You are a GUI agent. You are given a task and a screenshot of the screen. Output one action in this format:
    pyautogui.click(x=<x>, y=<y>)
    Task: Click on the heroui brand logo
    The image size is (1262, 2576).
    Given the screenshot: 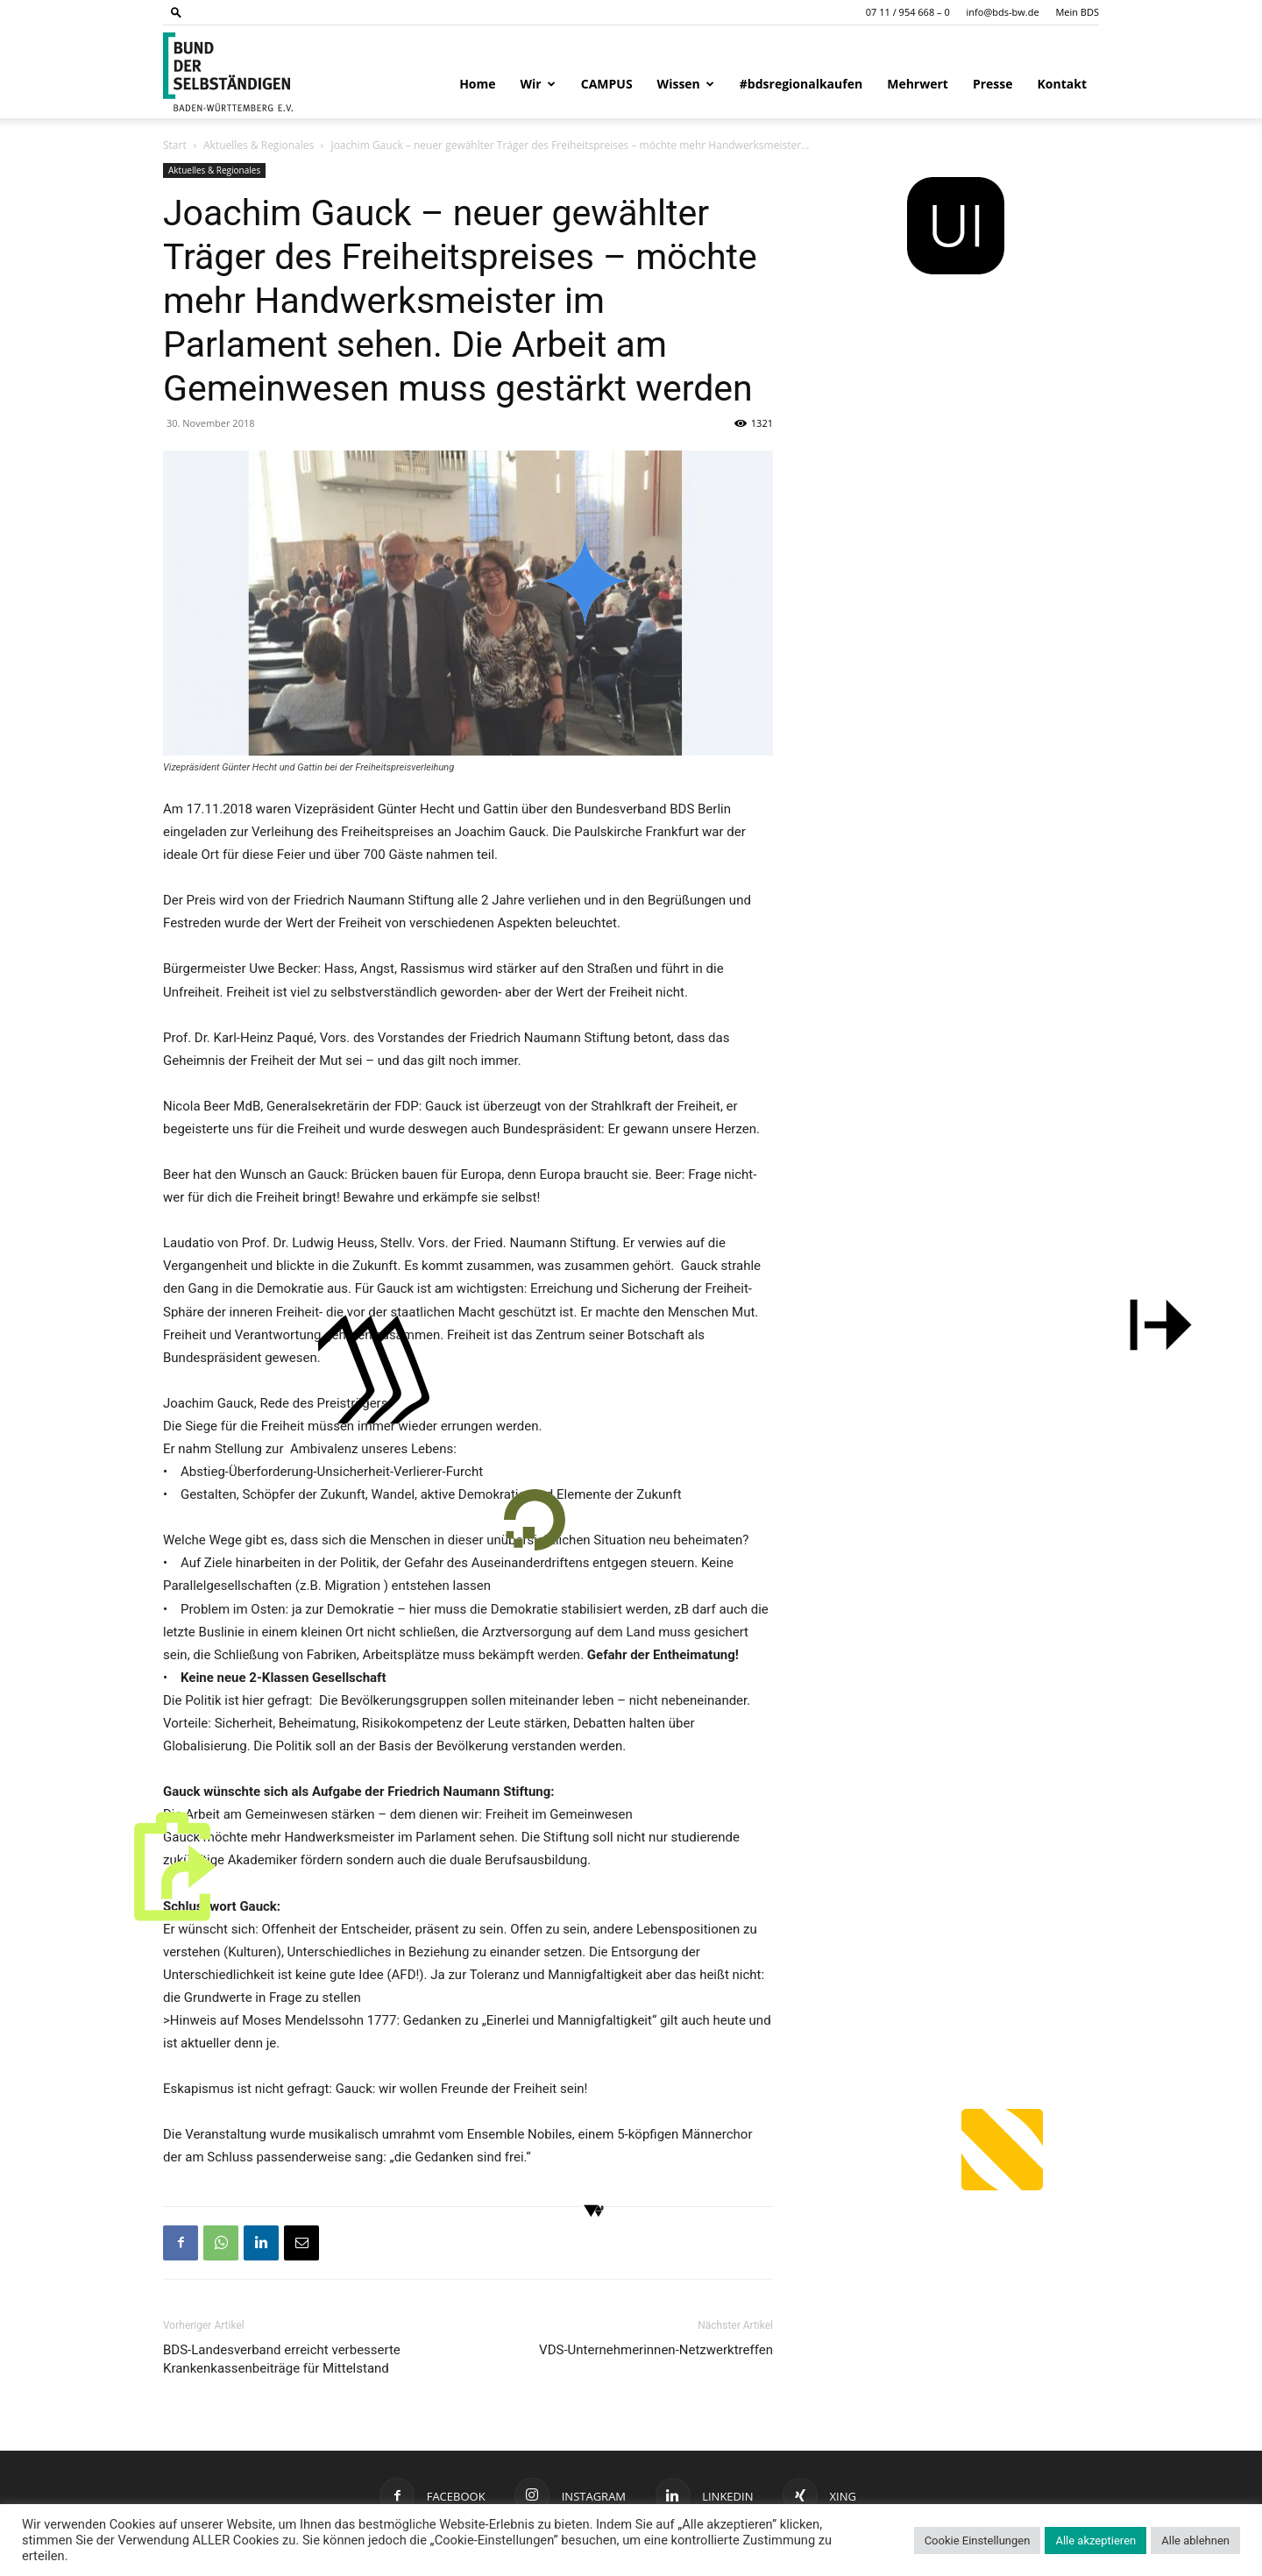 What is the action you would take?
    pyautogui.click(x=955, y=225)
    